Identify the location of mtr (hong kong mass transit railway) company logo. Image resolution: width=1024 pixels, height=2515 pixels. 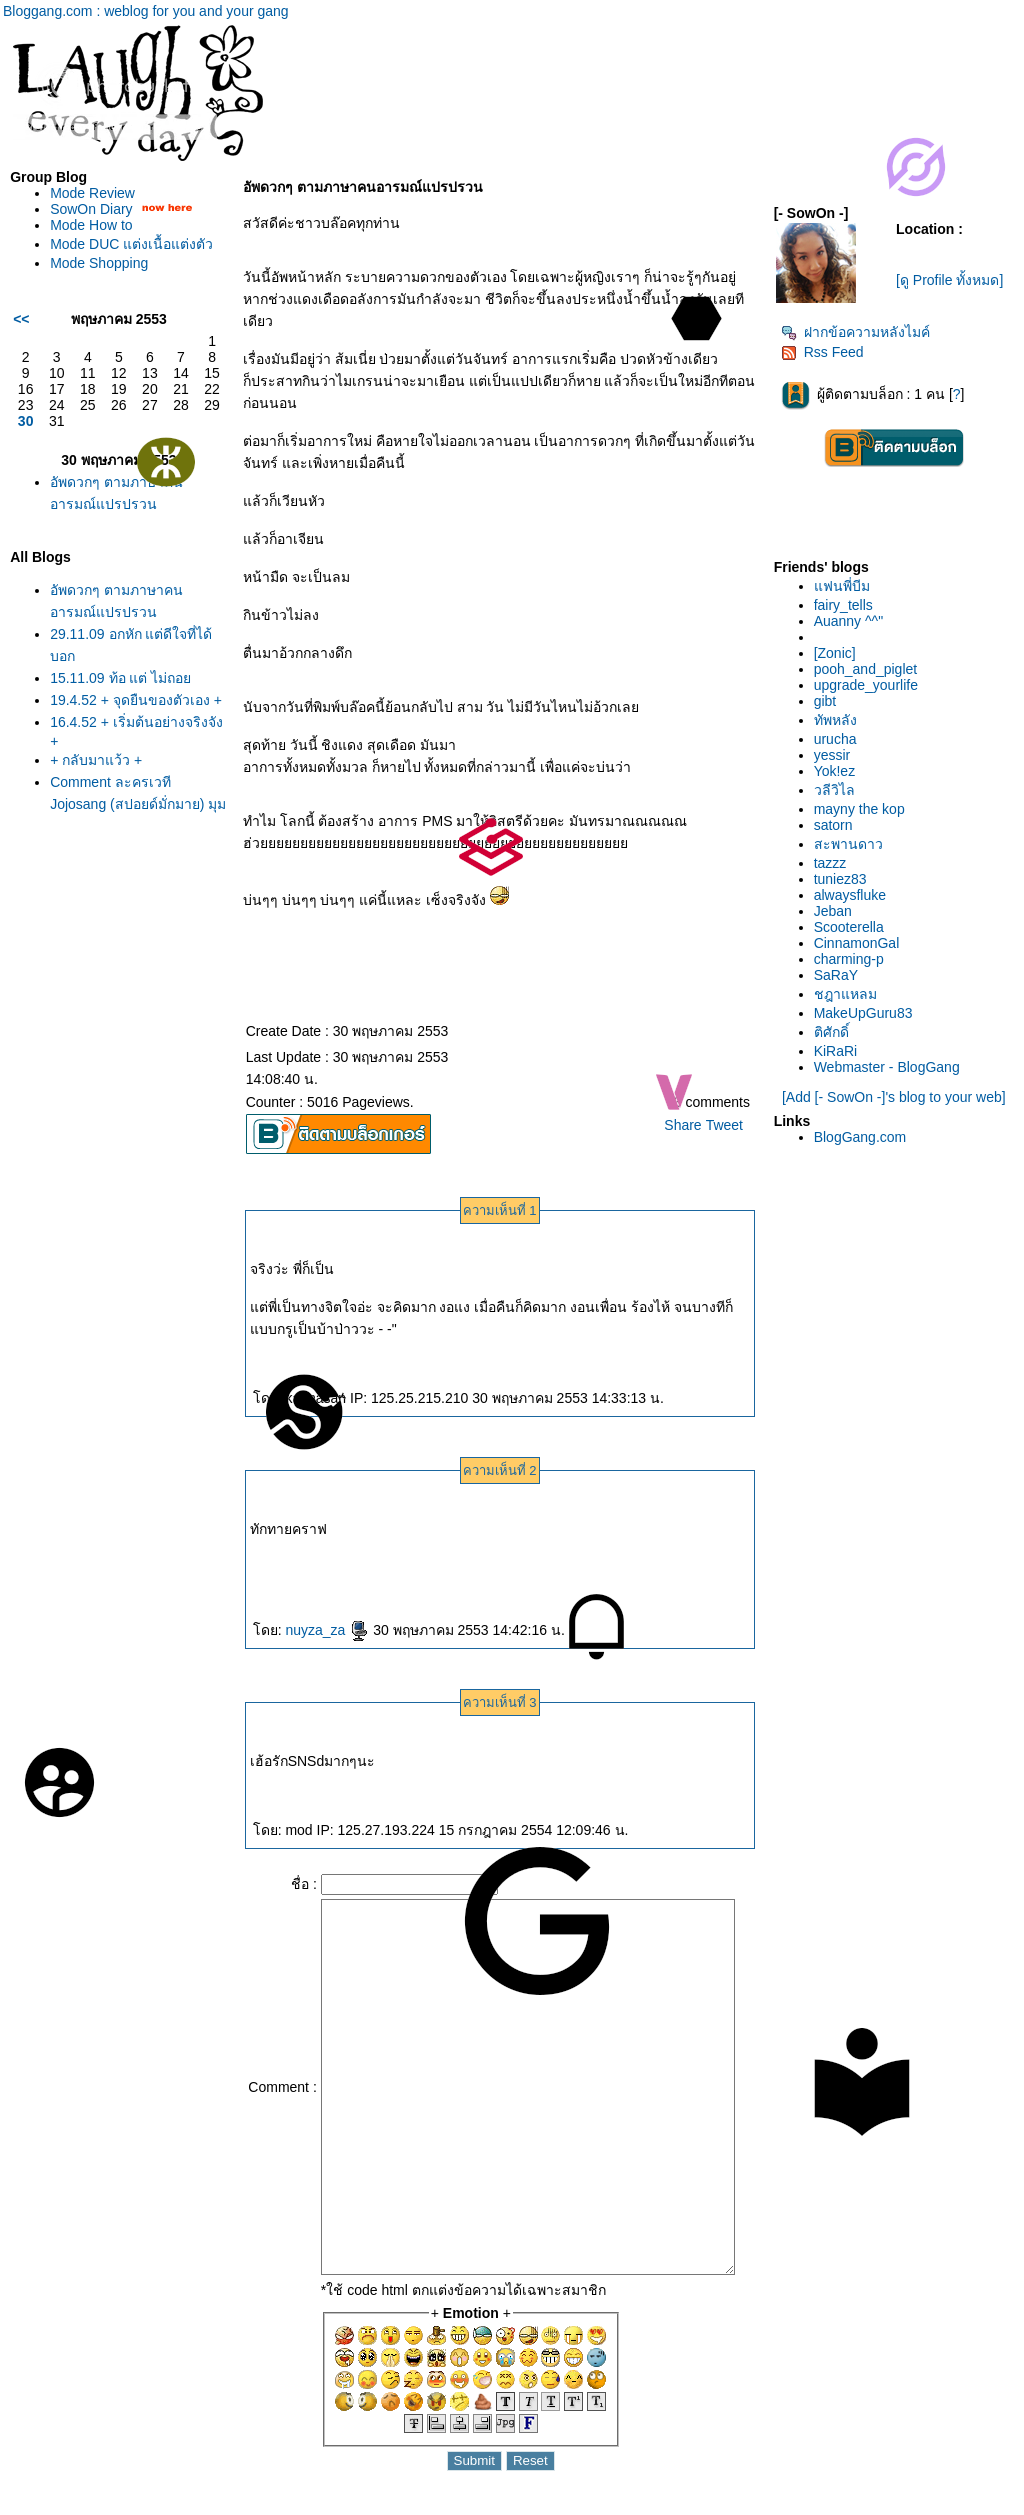
(166, 462).